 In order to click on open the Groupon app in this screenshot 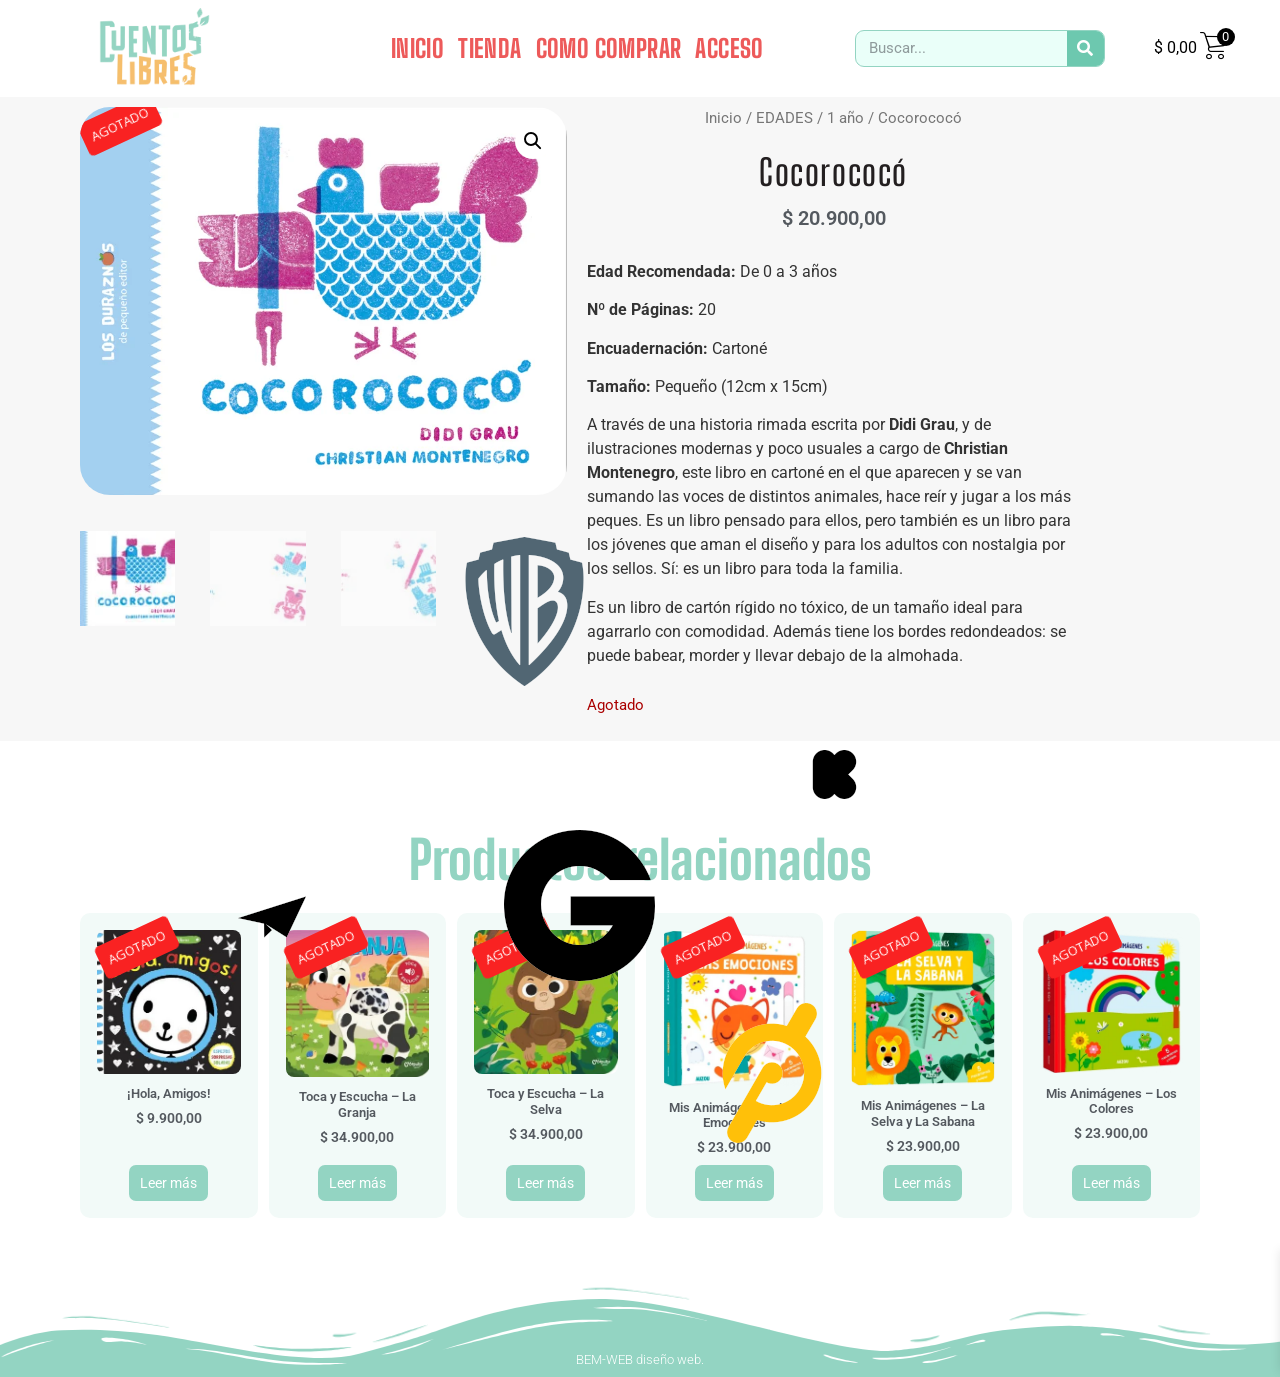, I will do `click(579, 905)`.